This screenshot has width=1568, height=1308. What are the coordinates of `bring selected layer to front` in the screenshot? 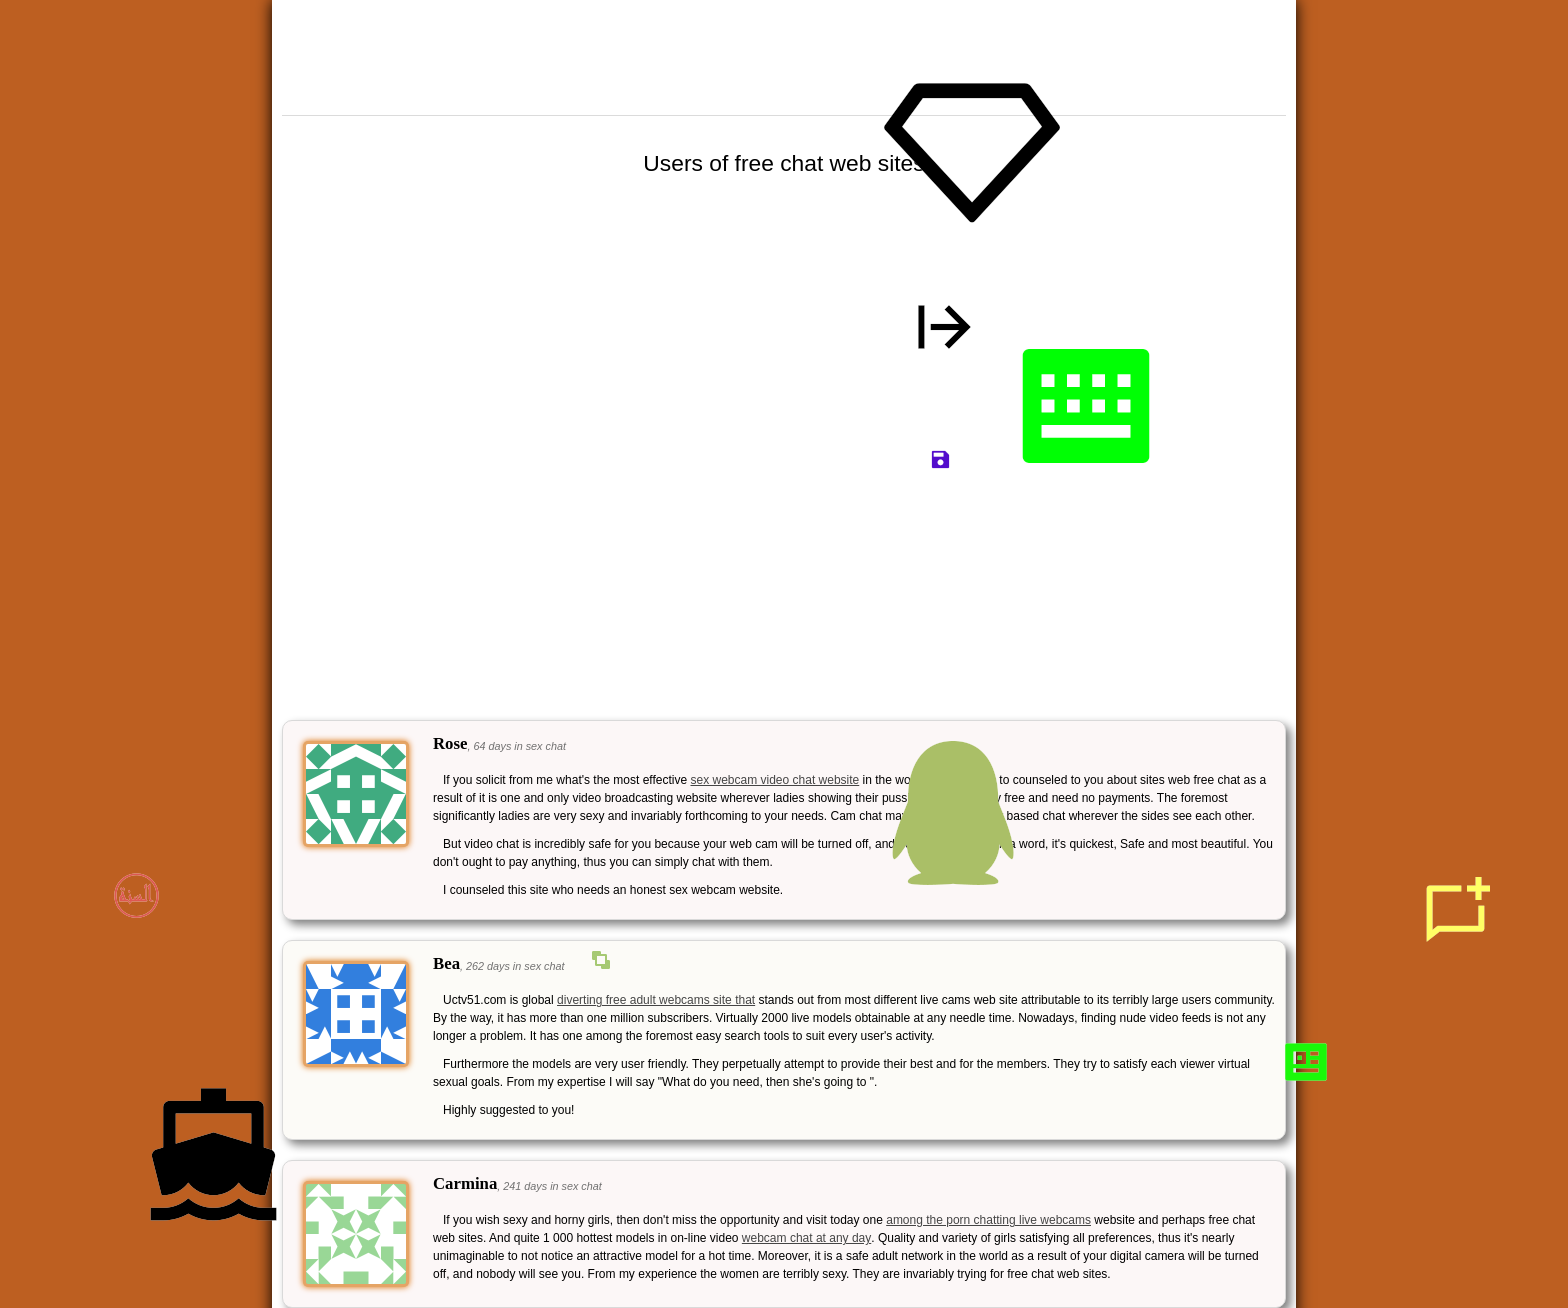 It's located at (601, 960).